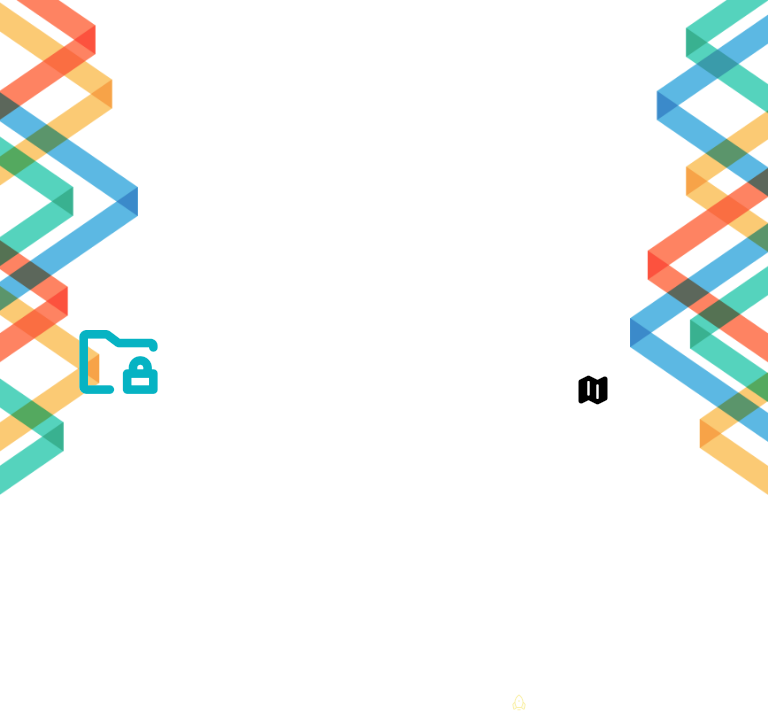  I want to click on launch or deploy an application, so click(519, 703).